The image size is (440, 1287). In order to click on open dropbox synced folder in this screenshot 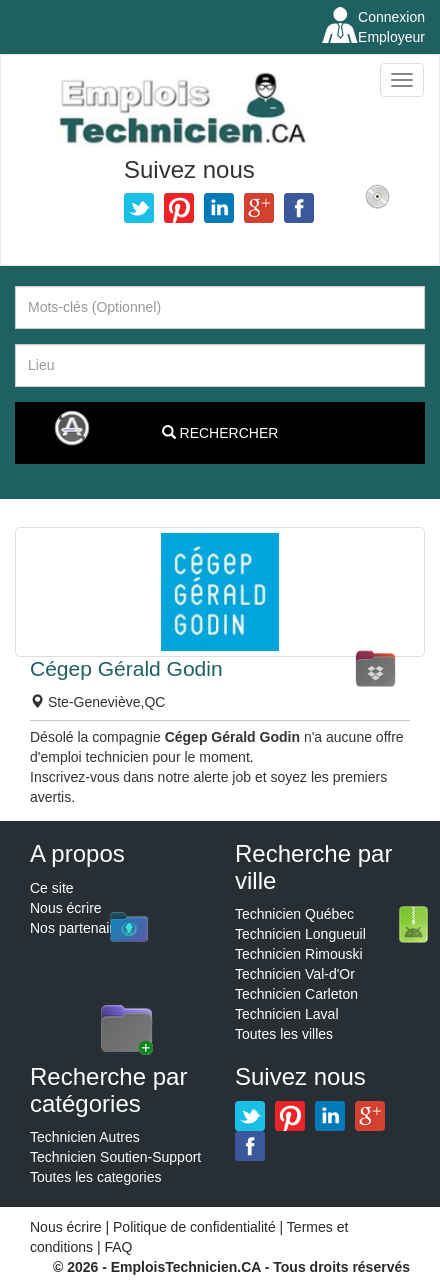, I will do `click(375, 668)`.